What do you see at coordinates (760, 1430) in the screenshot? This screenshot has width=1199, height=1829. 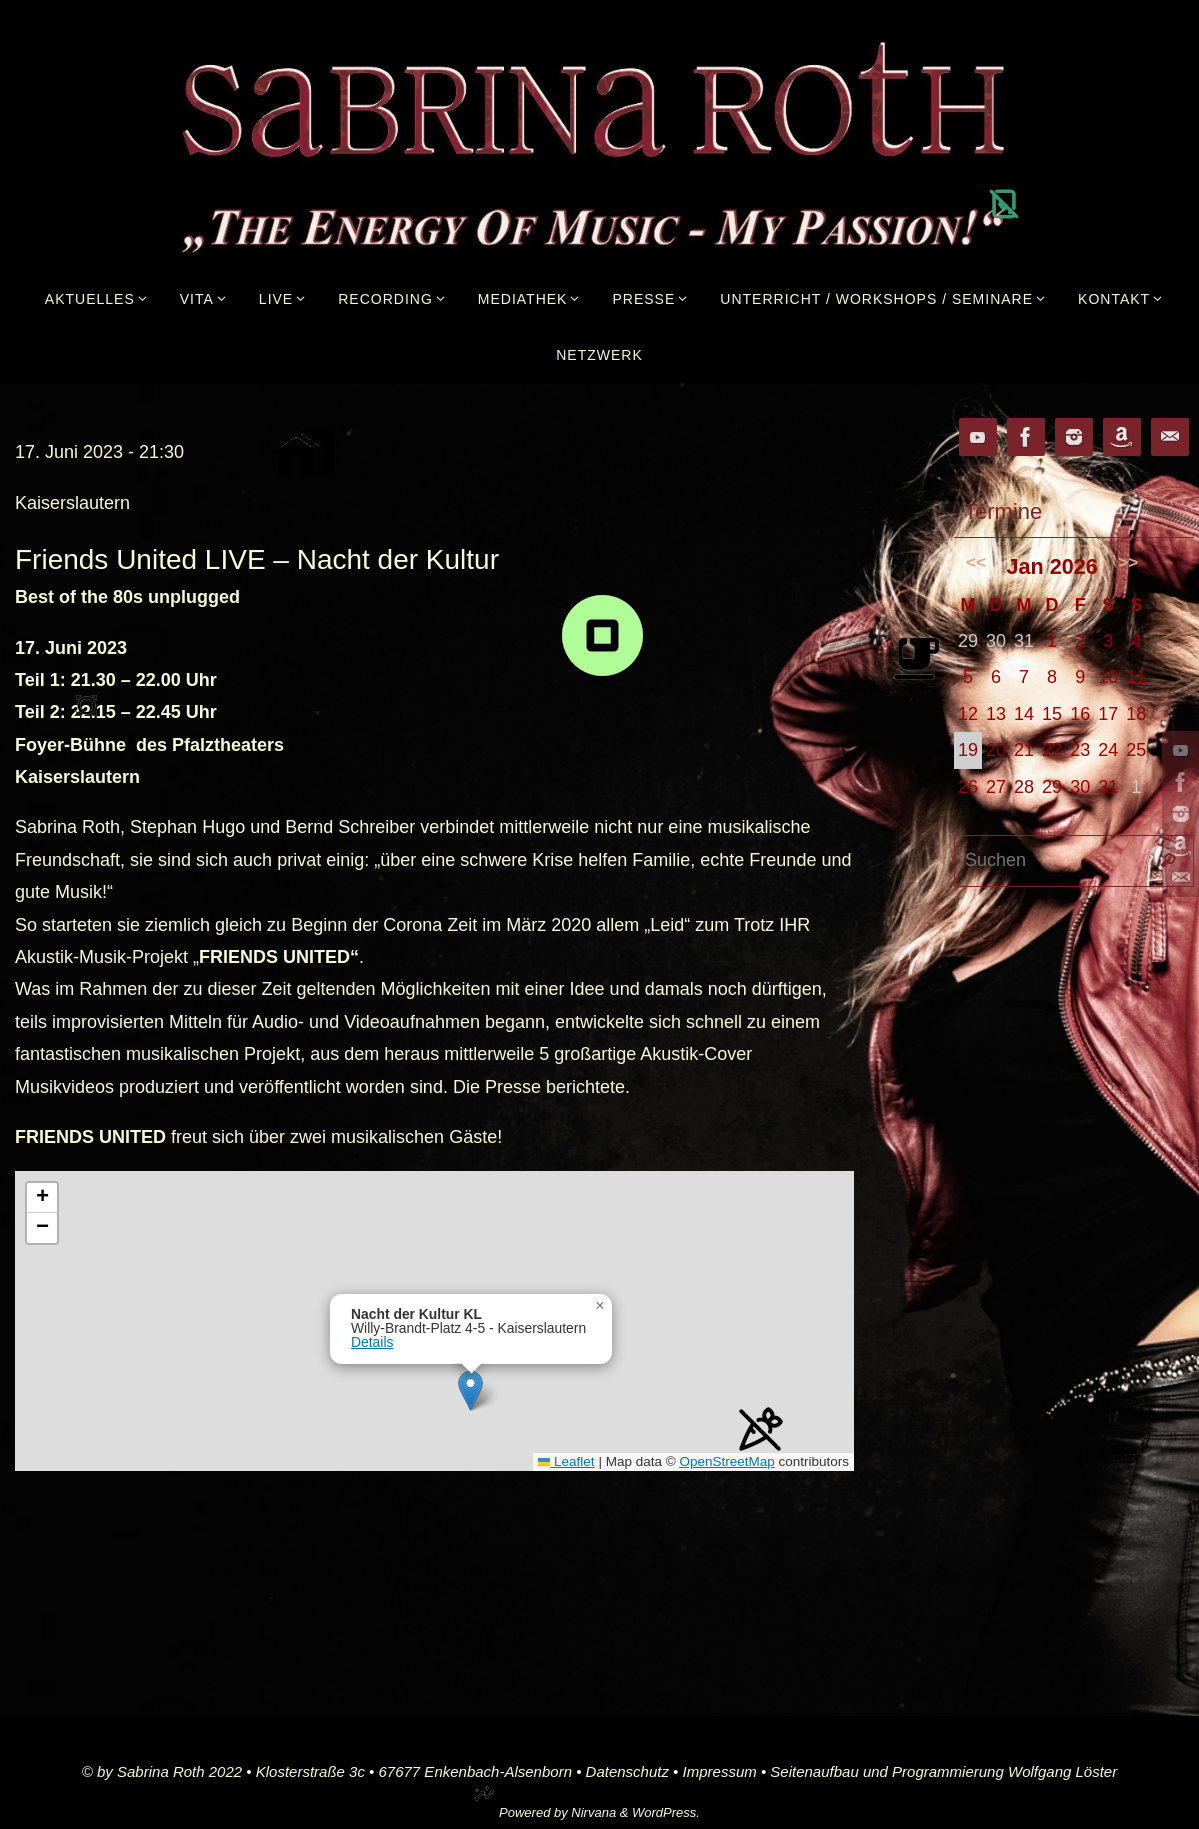 I see `disable vegetable or vegan filter` at bounding box center [760, 1430].